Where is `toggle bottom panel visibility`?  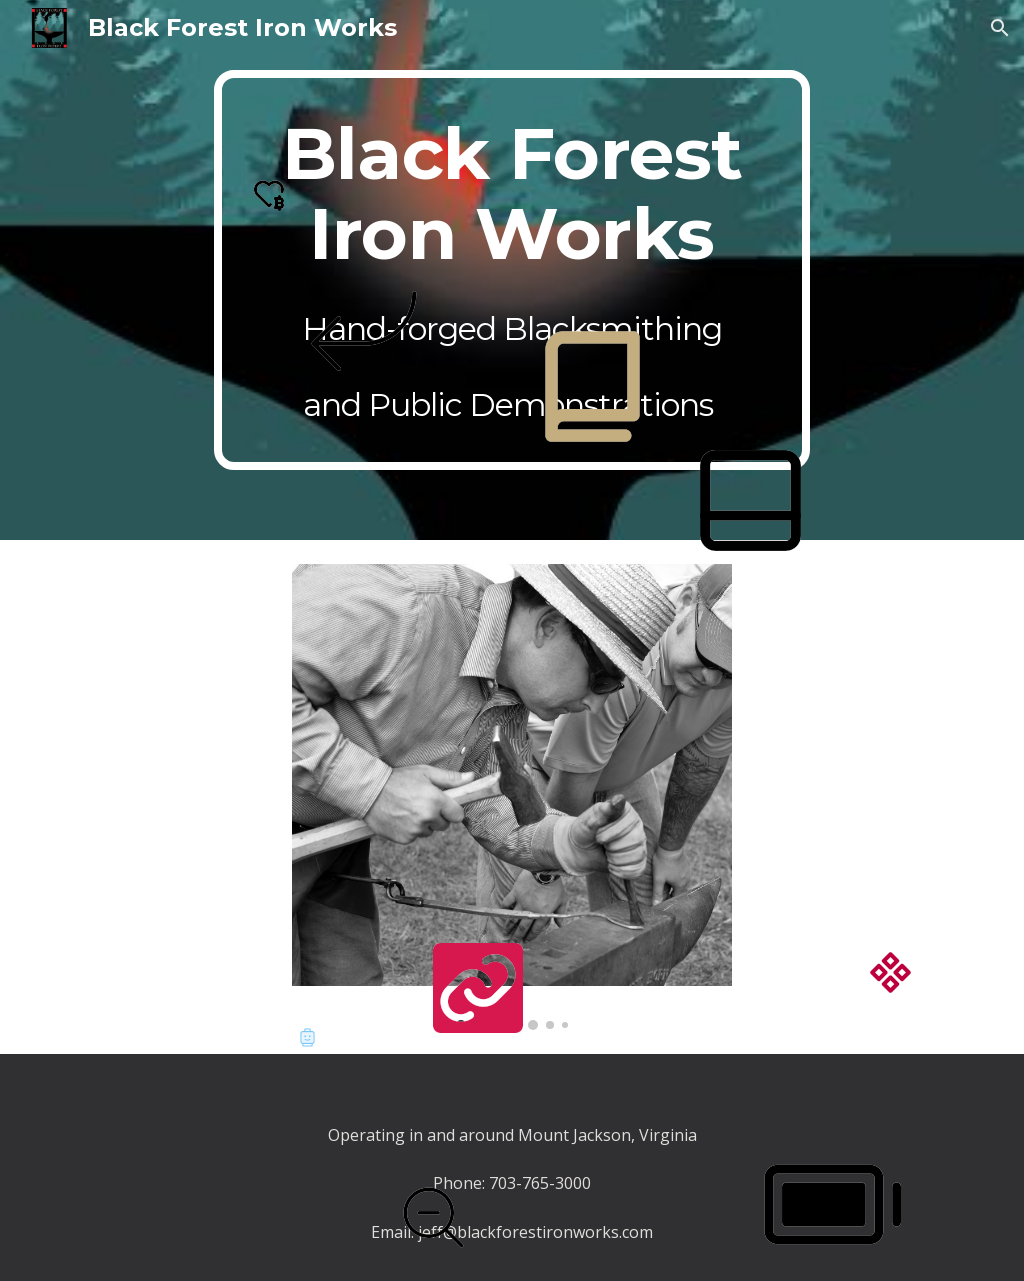 toggle bottom panel visibility is located at coordinates (750, 500).